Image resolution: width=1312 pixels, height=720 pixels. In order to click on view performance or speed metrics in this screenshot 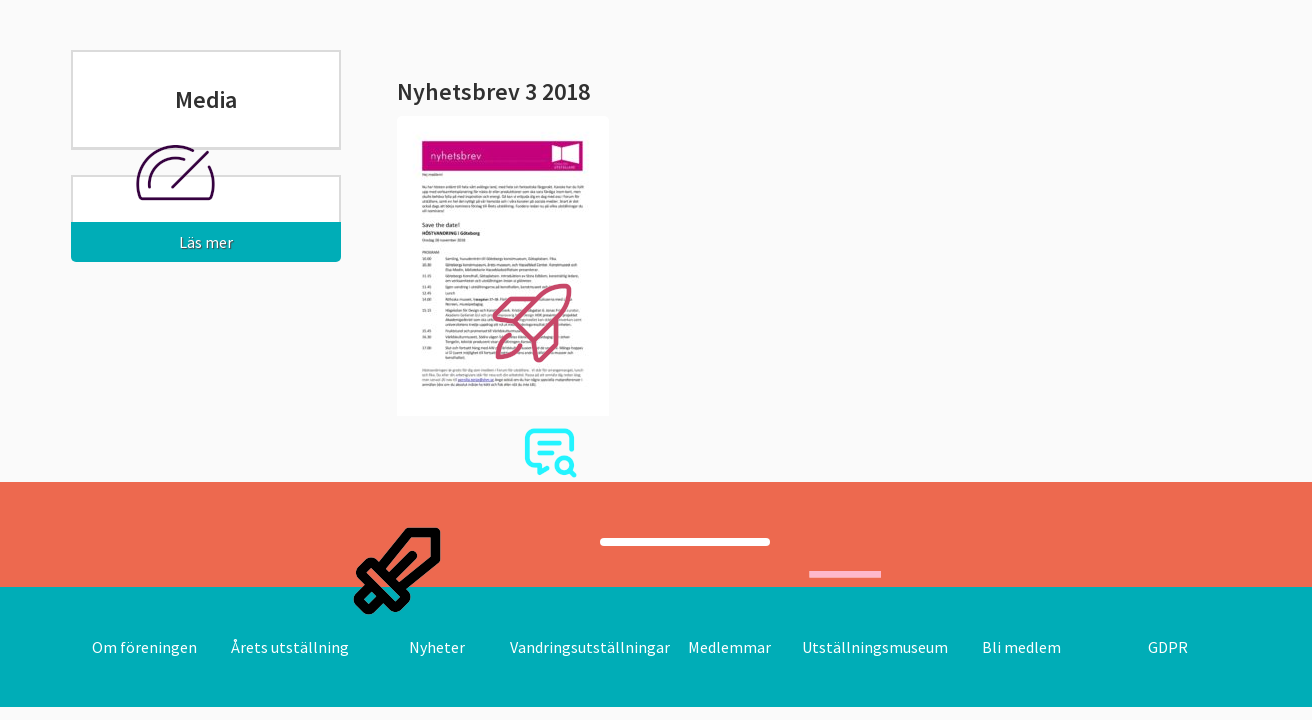, I will do `click(175, 175)`.